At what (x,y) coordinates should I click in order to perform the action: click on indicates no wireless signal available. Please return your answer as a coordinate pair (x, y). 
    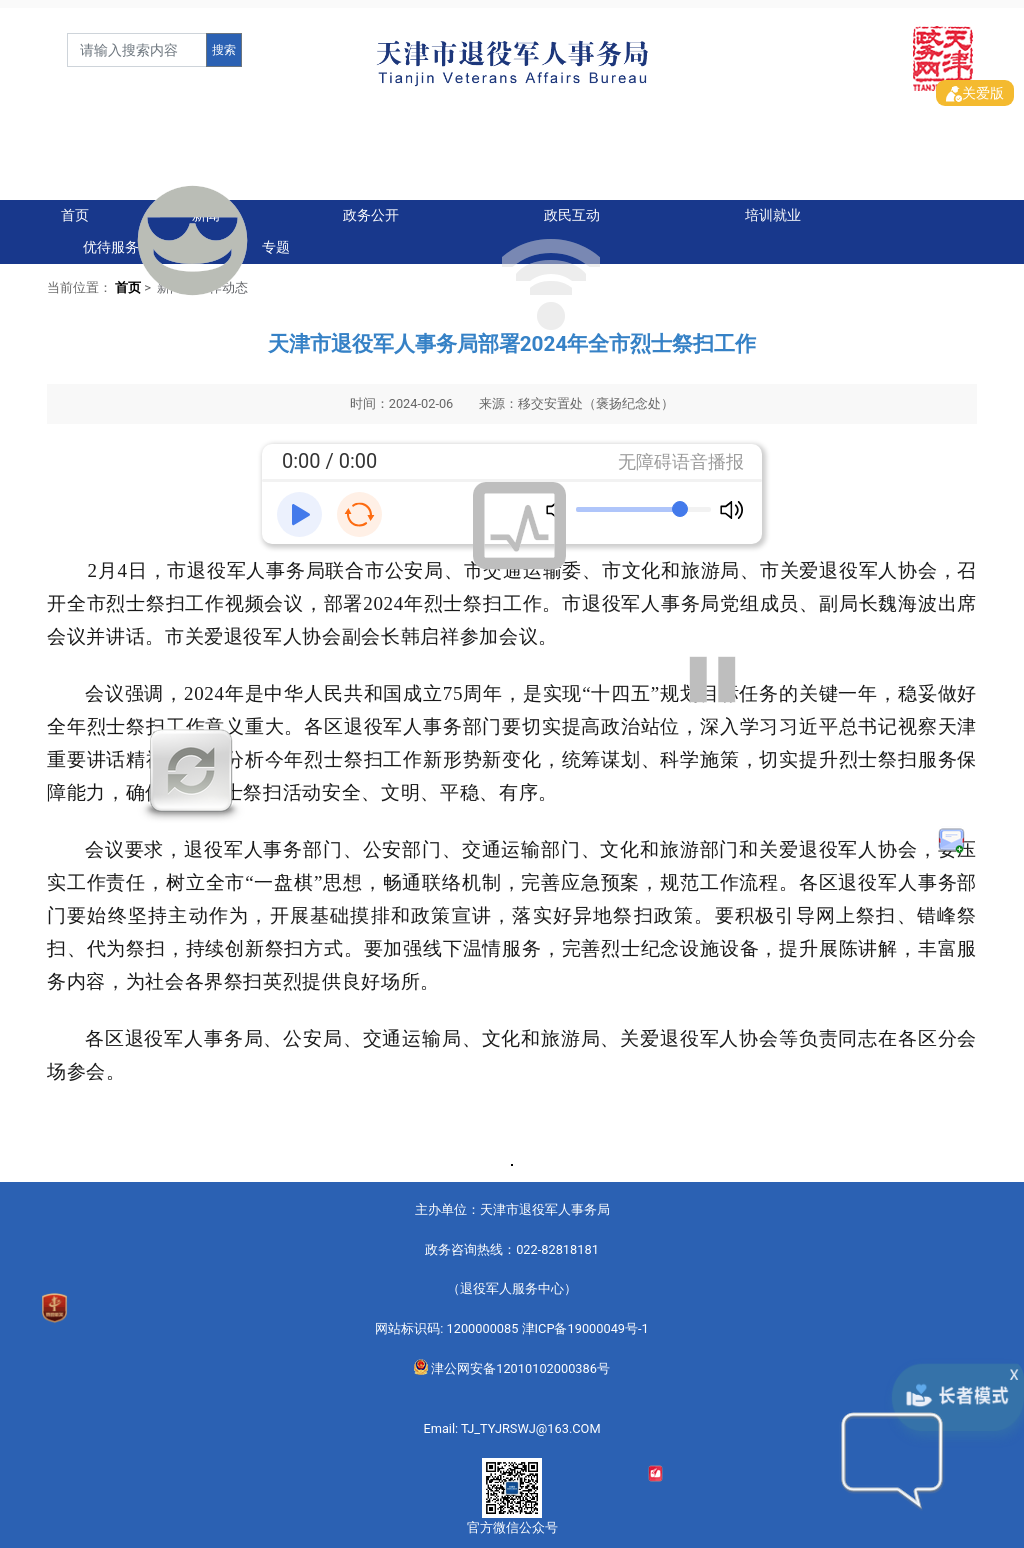
    Looking at the image, I should click on (551, 281).